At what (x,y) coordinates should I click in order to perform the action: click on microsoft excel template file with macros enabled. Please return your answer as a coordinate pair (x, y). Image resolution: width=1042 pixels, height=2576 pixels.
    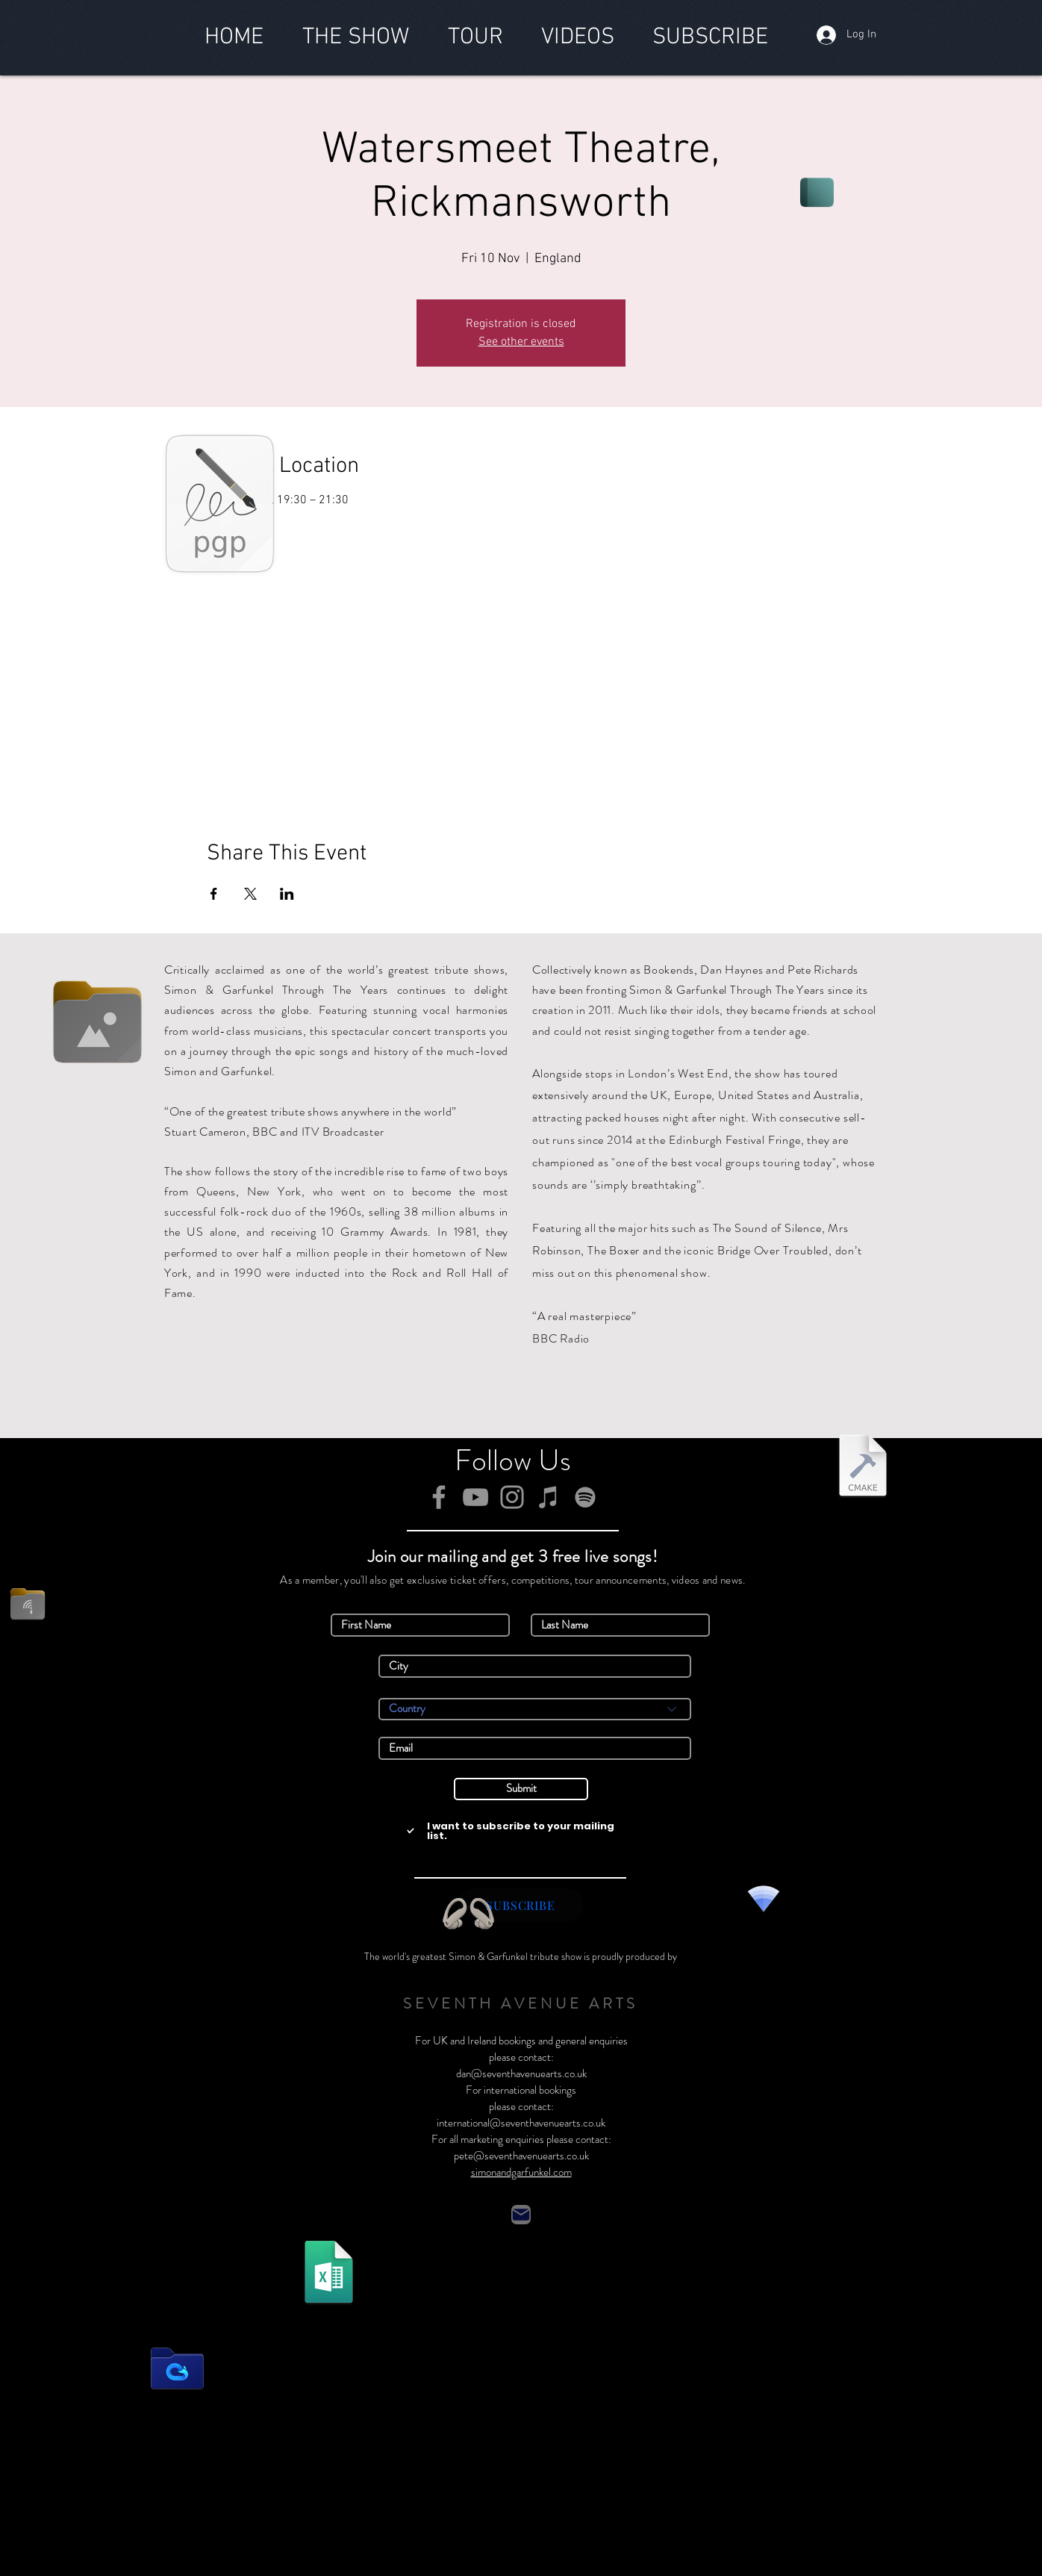
    Looking at the image, I should click on (328, 2271).